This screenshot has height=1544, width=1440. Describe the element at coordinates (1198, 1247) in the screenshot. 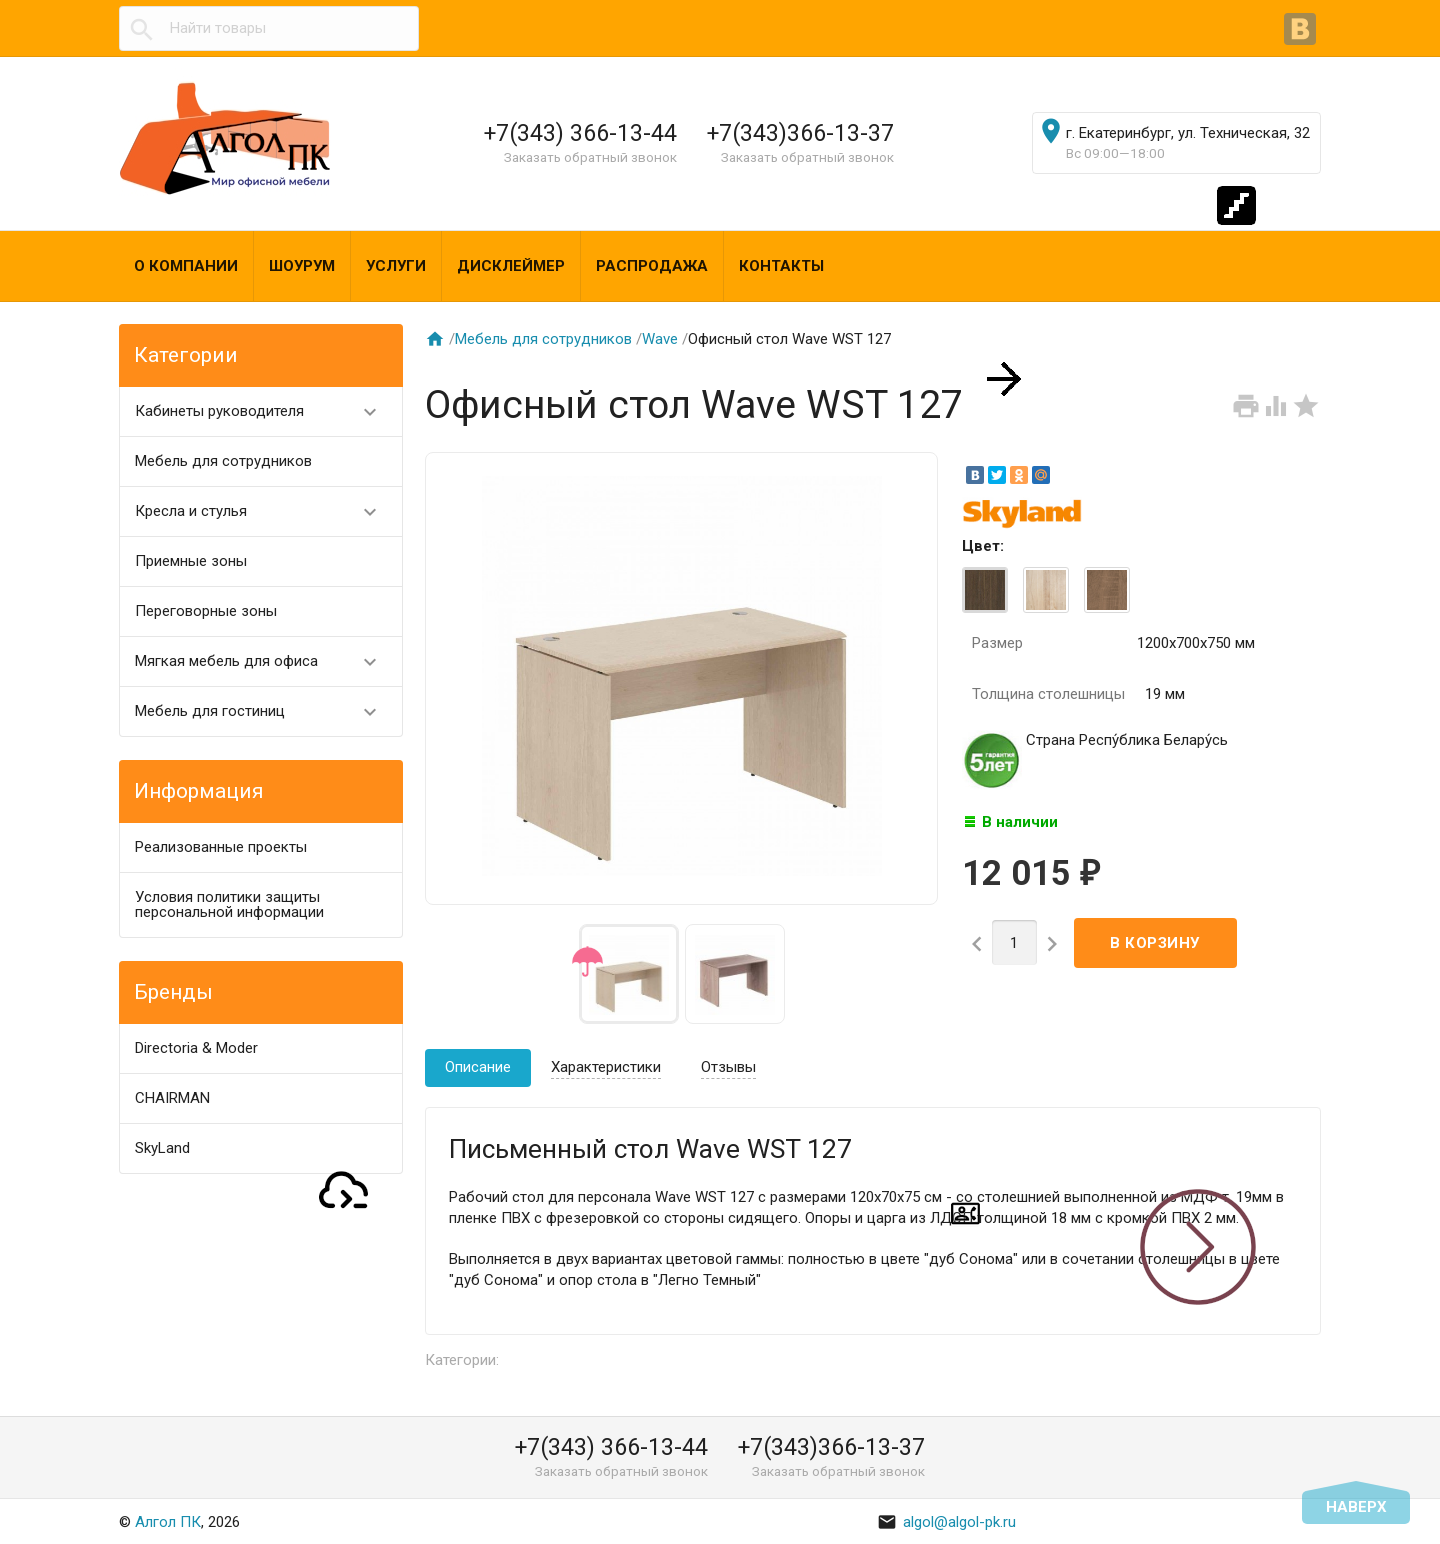

I see `go to next item or page` at that location.